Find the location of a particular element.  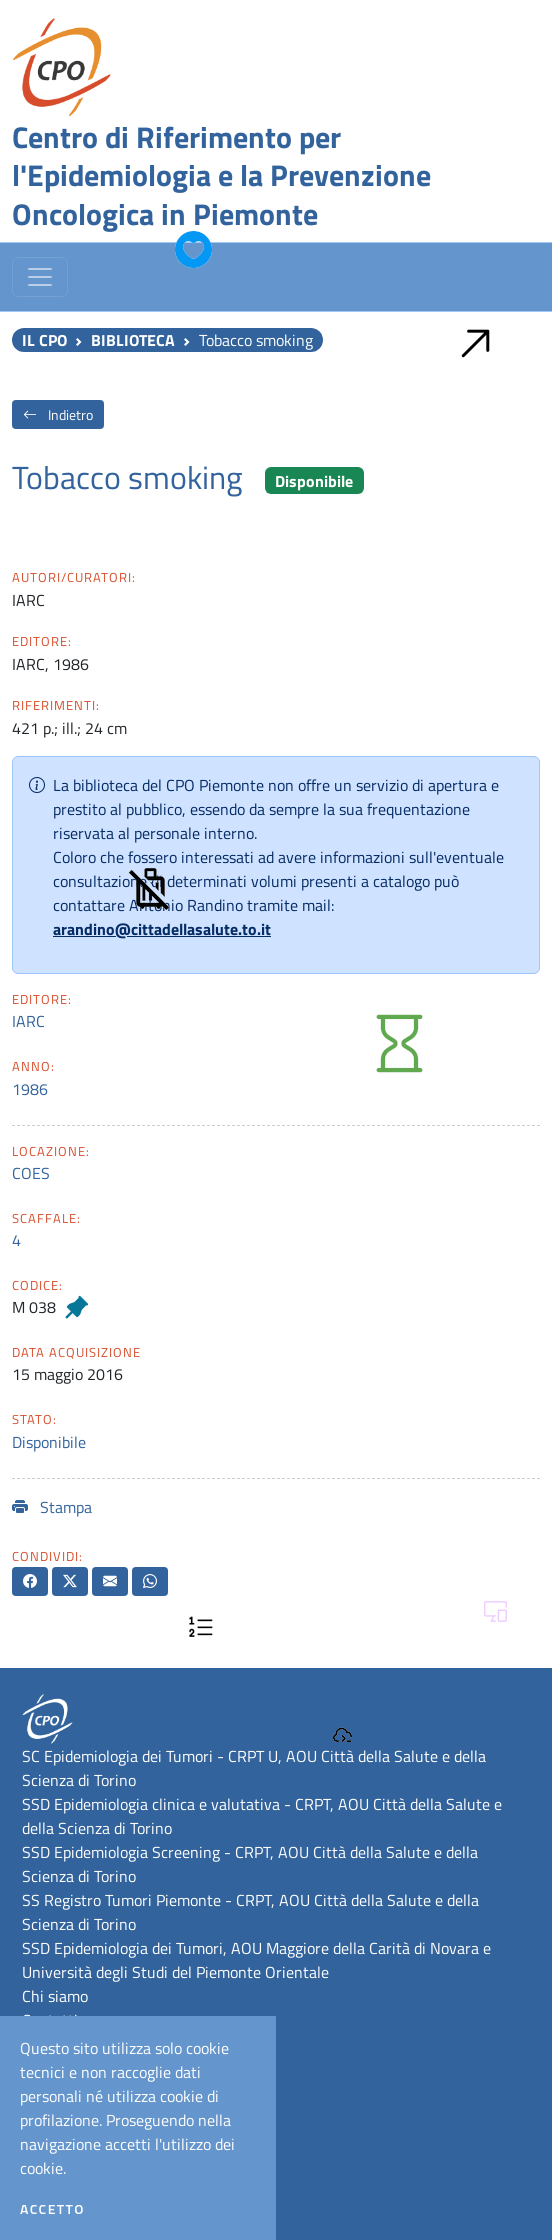

luggage not allowed in this area is located at coordinates (150, 888).